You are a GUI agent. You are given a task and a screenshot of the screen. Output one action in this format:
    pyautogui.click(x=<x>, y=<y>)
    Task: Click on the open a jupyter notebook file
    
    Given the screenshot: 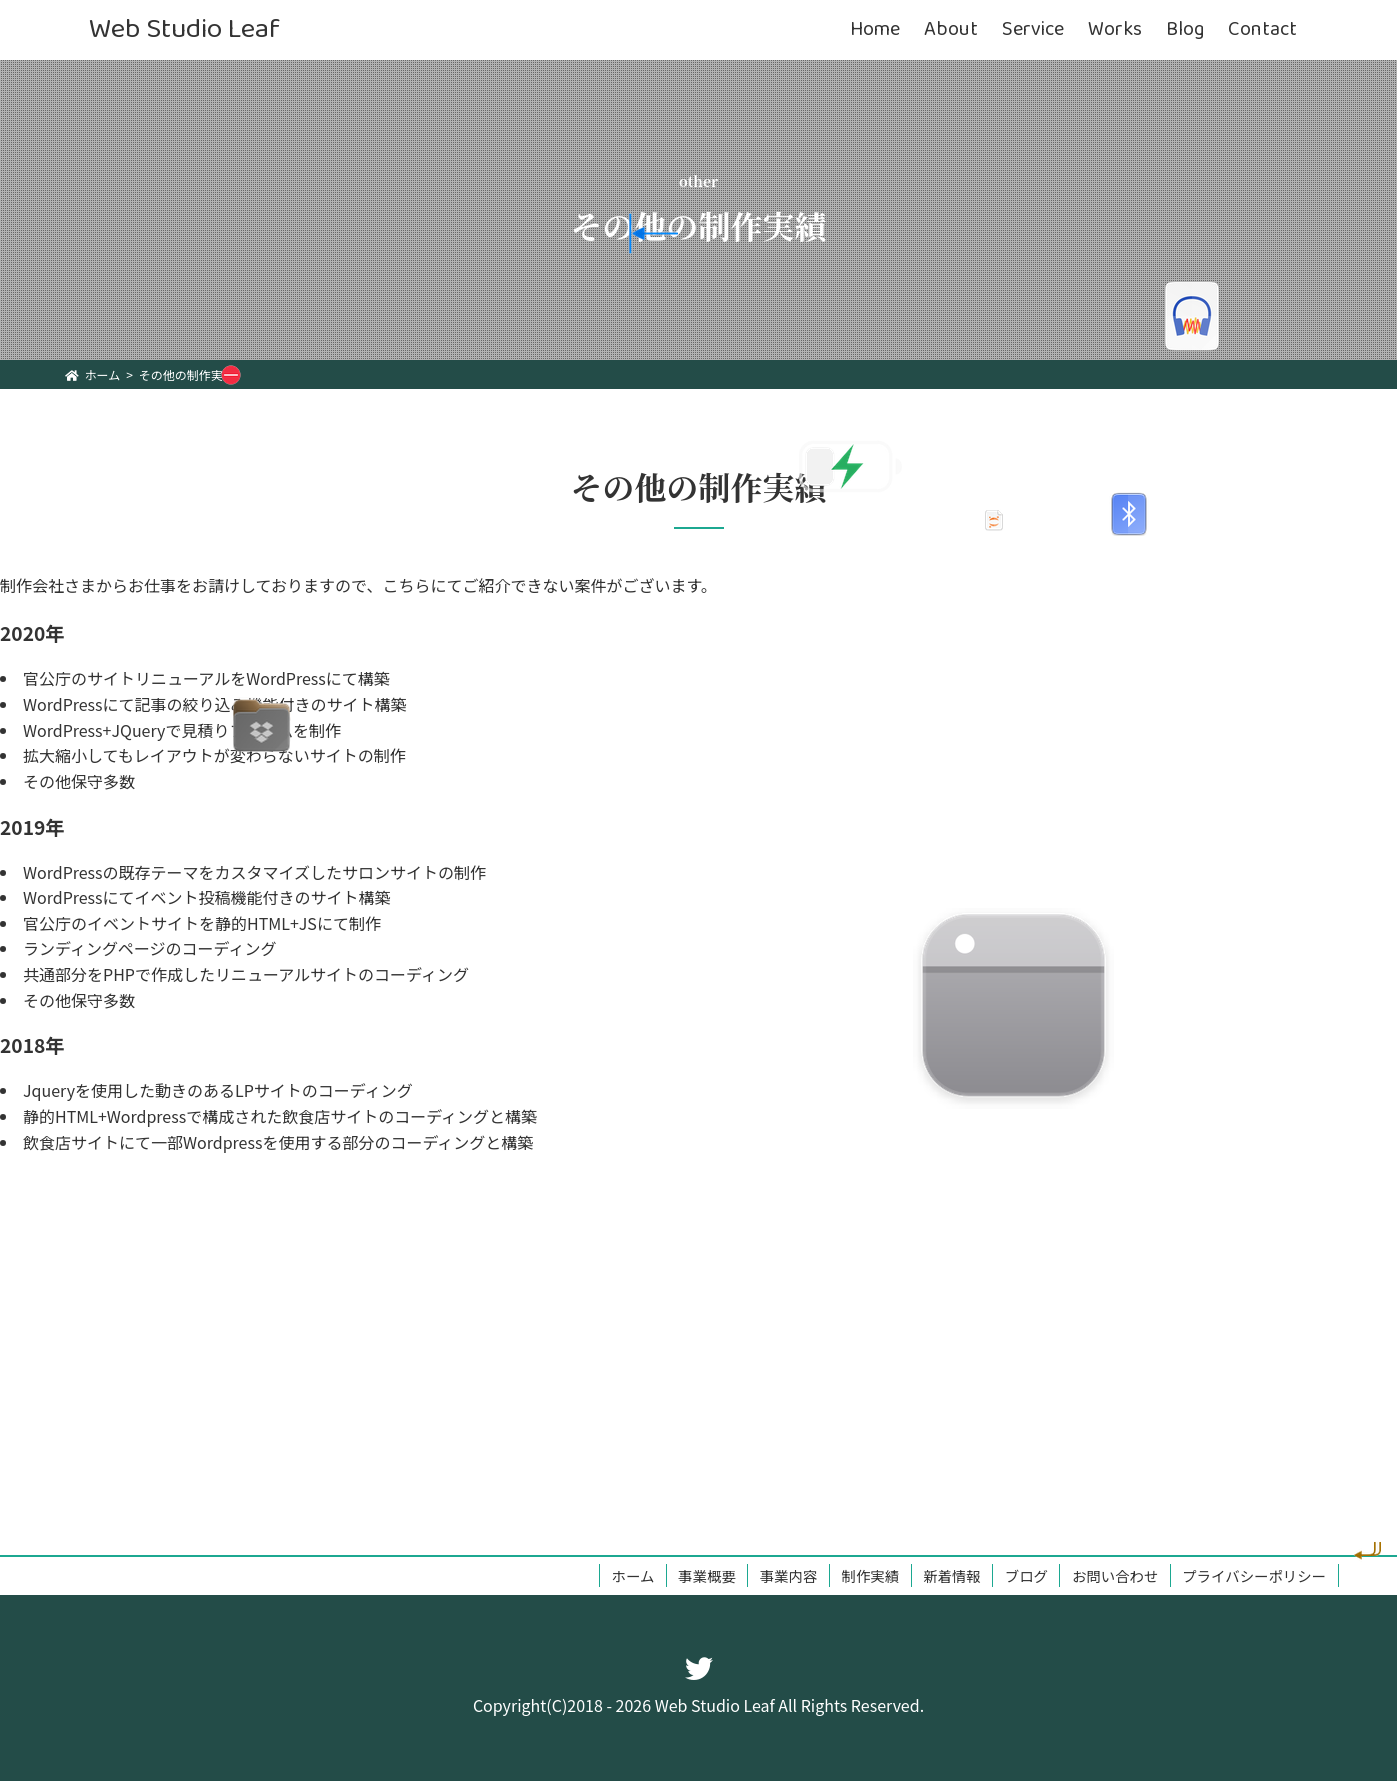 What is the action you would take?
    pyautogui.click(x=994, y=520)
    